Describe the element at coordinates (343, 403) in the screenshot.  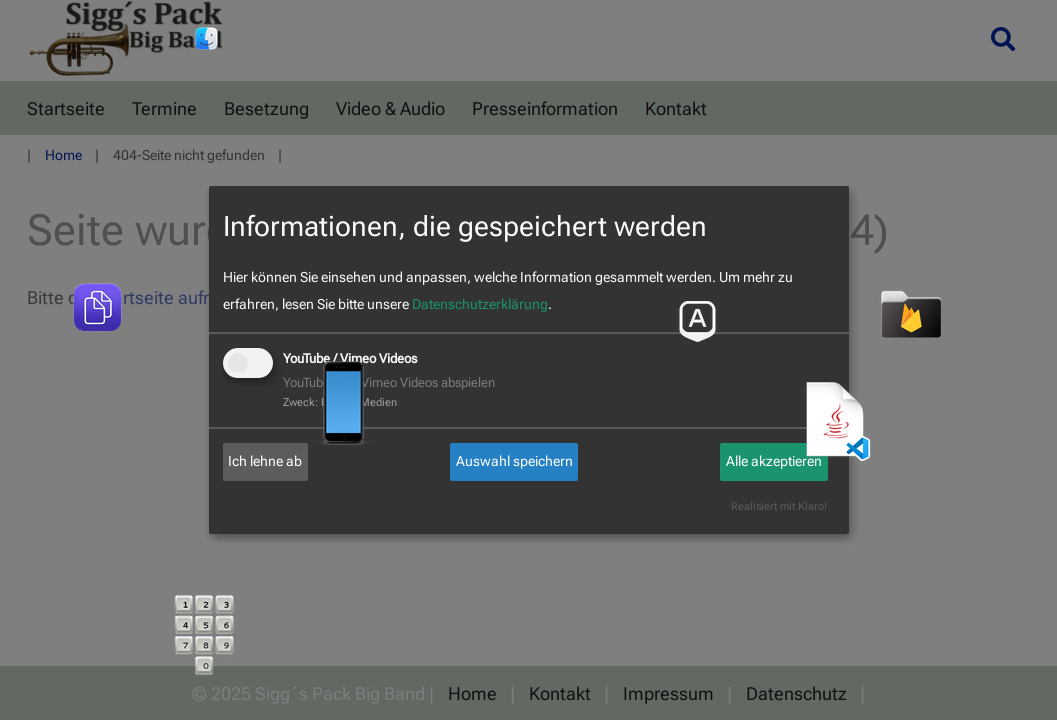
I see `iPhone 7 Plus device icon` at that location.